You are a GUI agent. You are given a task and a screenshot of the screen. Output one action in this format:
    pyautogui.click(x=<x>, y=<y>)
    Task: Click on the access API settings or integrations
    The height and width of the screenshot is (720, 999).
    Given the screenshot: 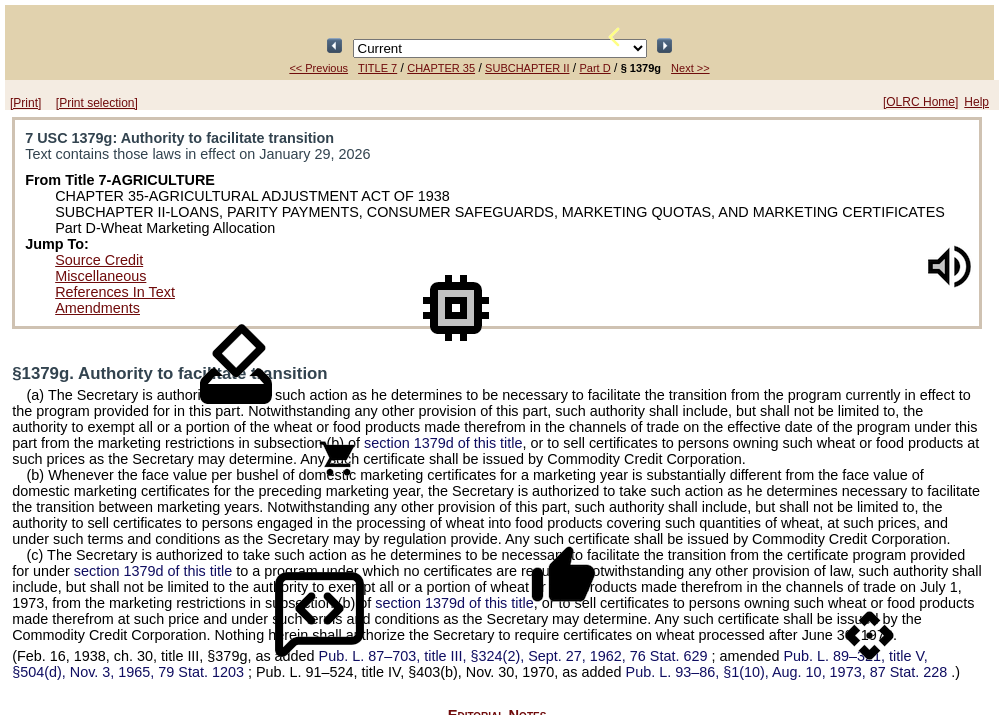 What is the action you would take?
    pyautogui.click(x=869, y=635)
    